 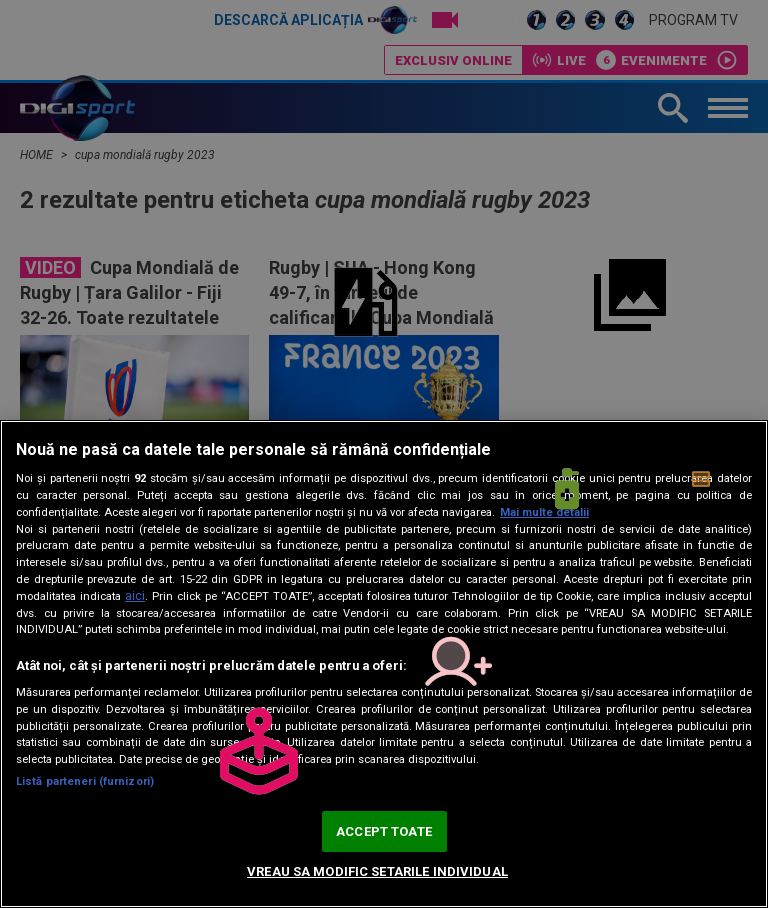 I want to click on add a new contact or friend, so click(x=456, y=663).